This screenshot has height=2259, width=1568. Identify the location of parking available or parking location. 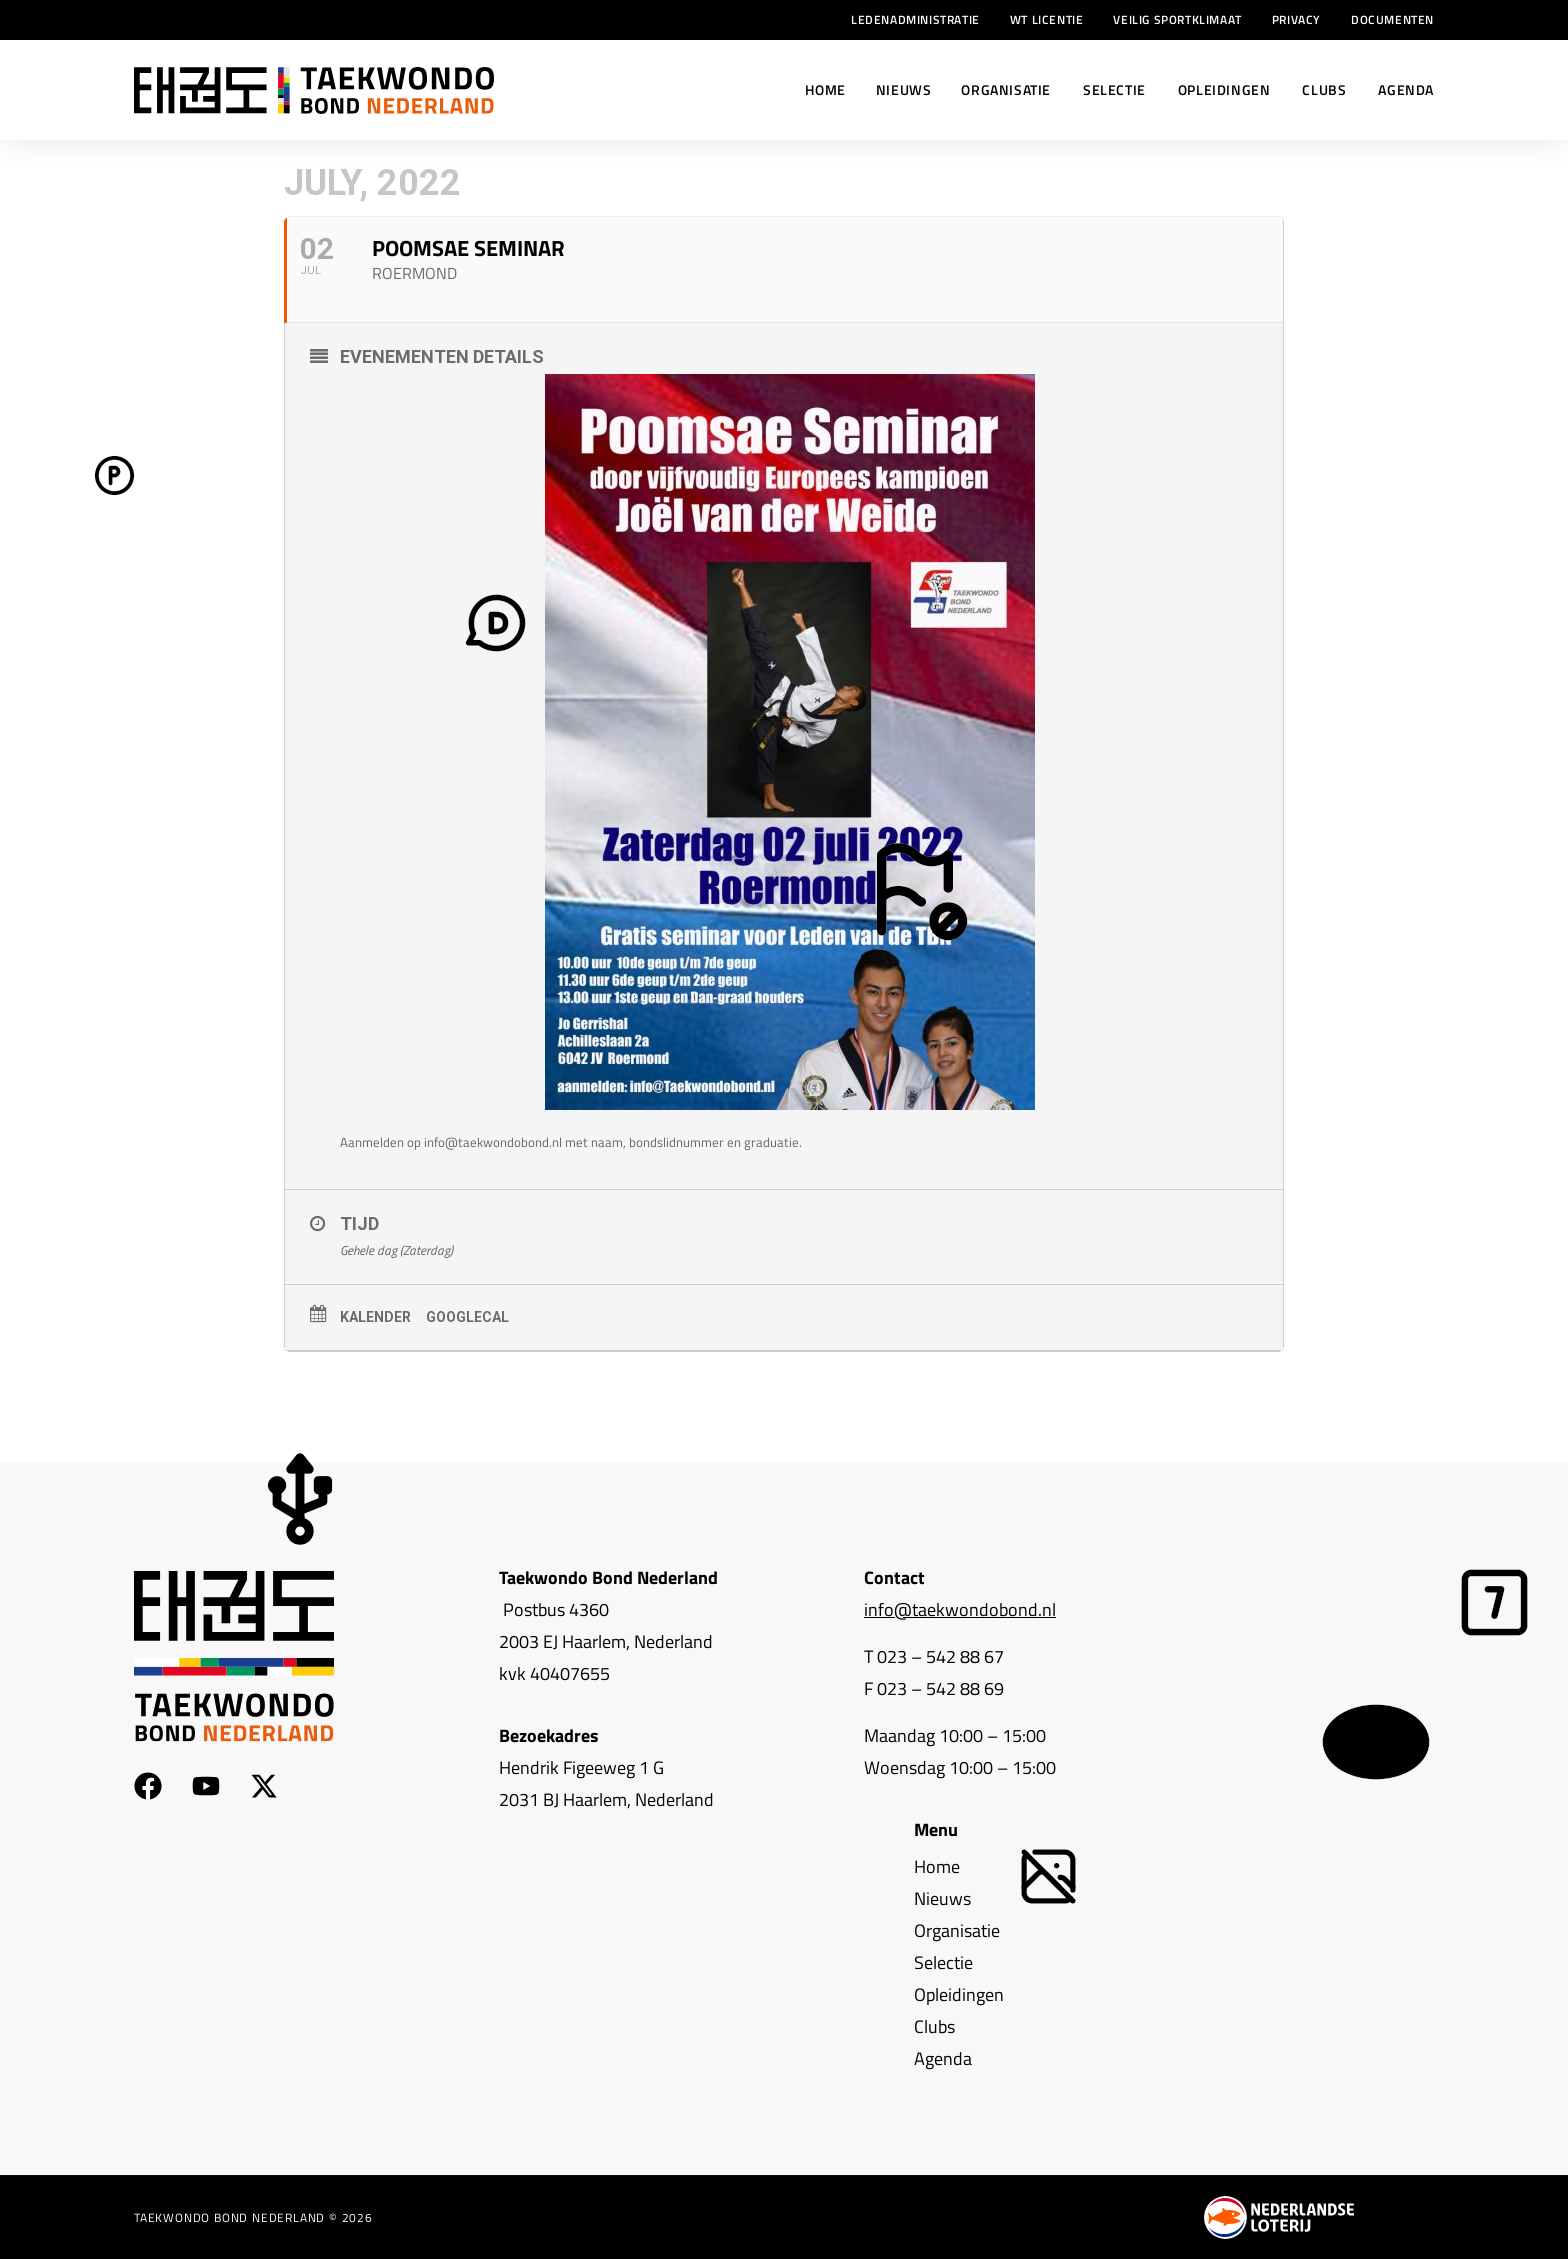
(114, 475).